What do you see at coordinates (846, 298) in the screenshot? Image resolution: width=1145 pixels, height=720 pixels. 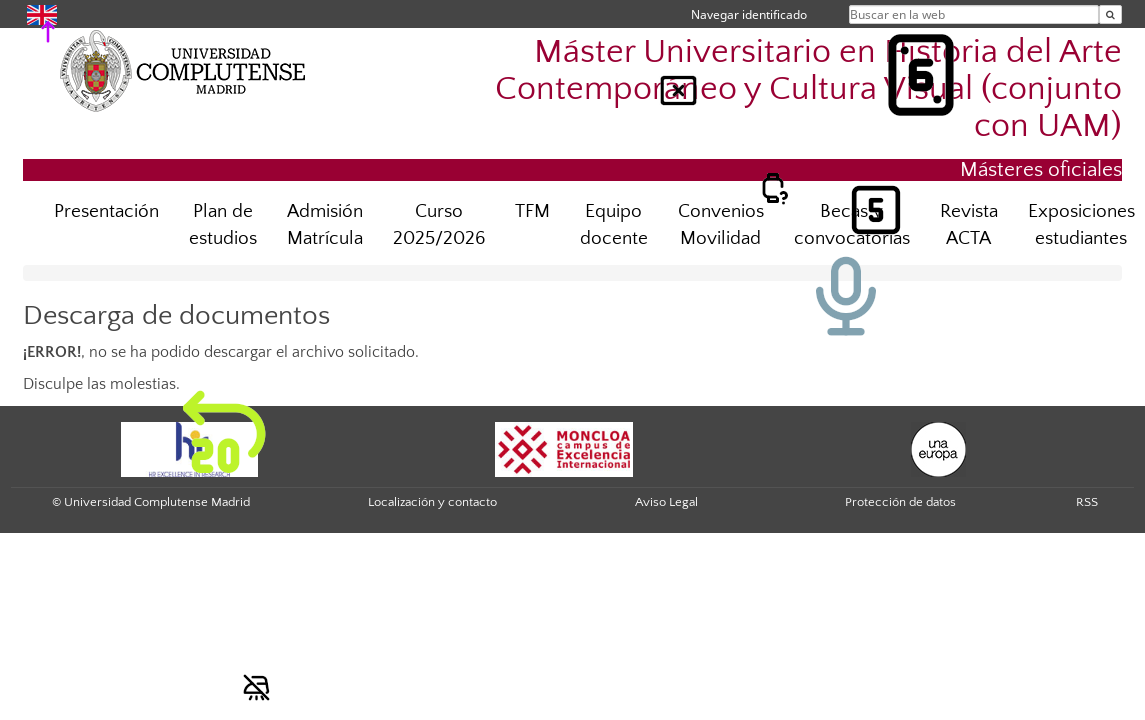 I see `tap to start voice input` at bounding box center [846, 298].